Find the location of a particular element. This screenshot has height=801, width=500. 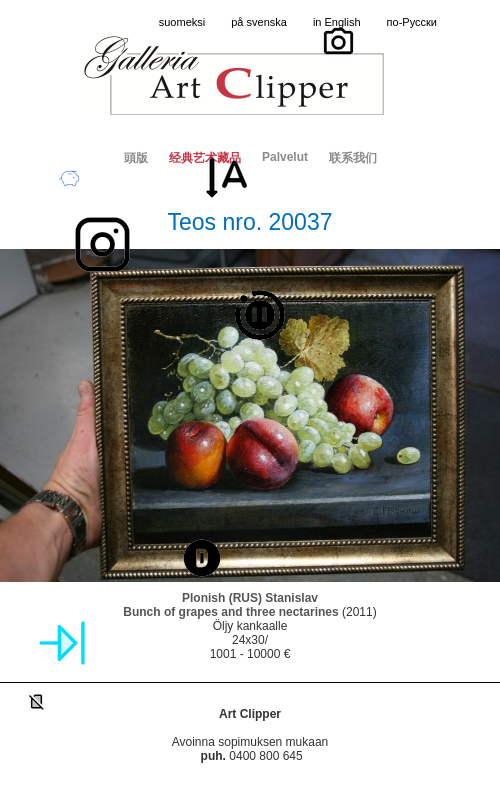

skip to end of content is located at coordinates (63, 643).